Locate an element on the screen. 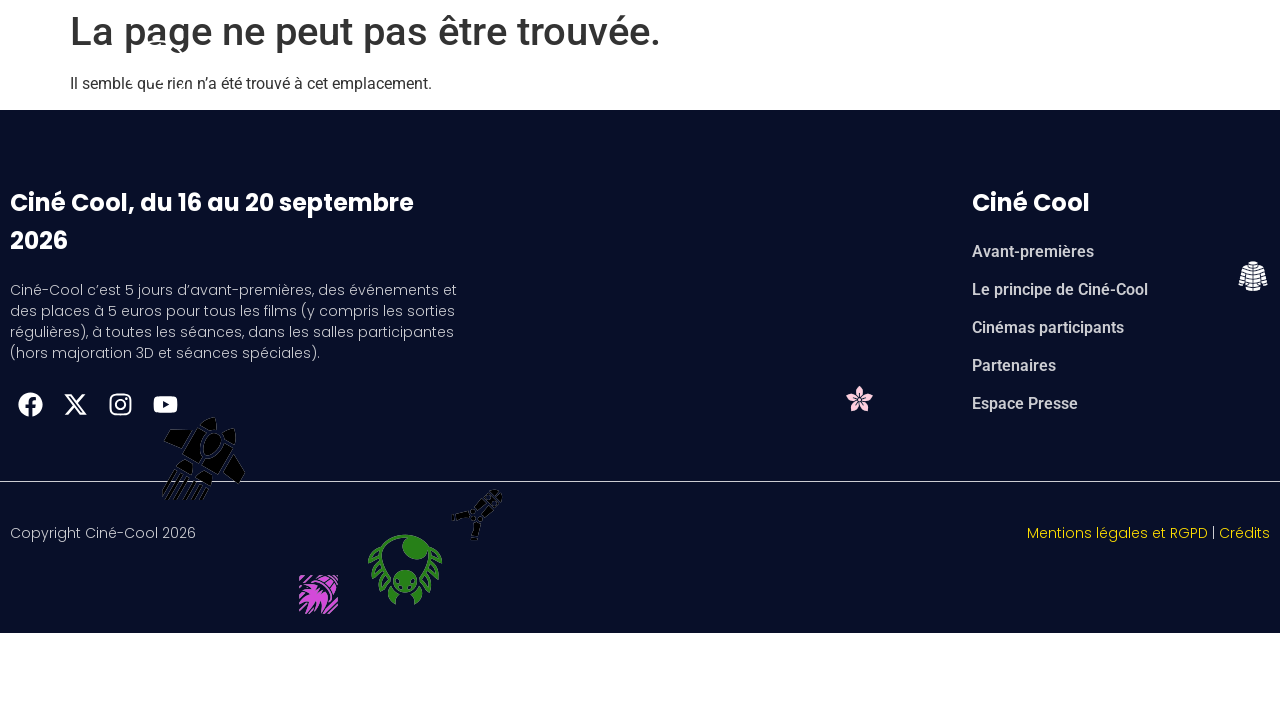 The height and width of the screenshot is (720, 1280). indicates a tick or mite creature in a game context is located at coordinates (404, 570).